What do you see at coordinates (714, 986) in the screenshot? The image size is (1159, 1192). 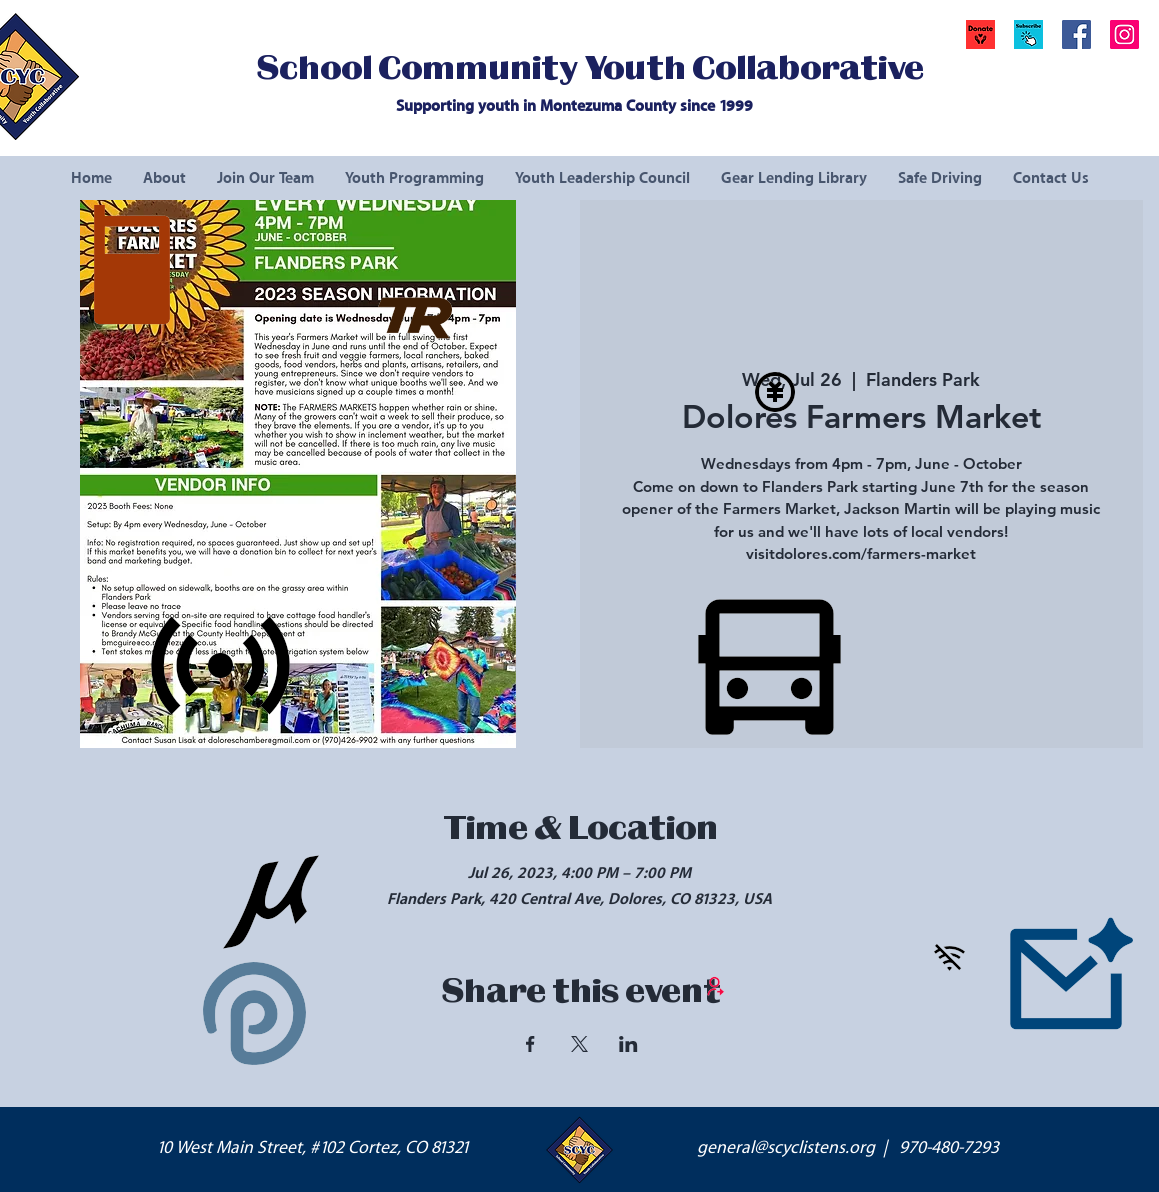 I see `share user profile with others` at bounding box center [714, 986].